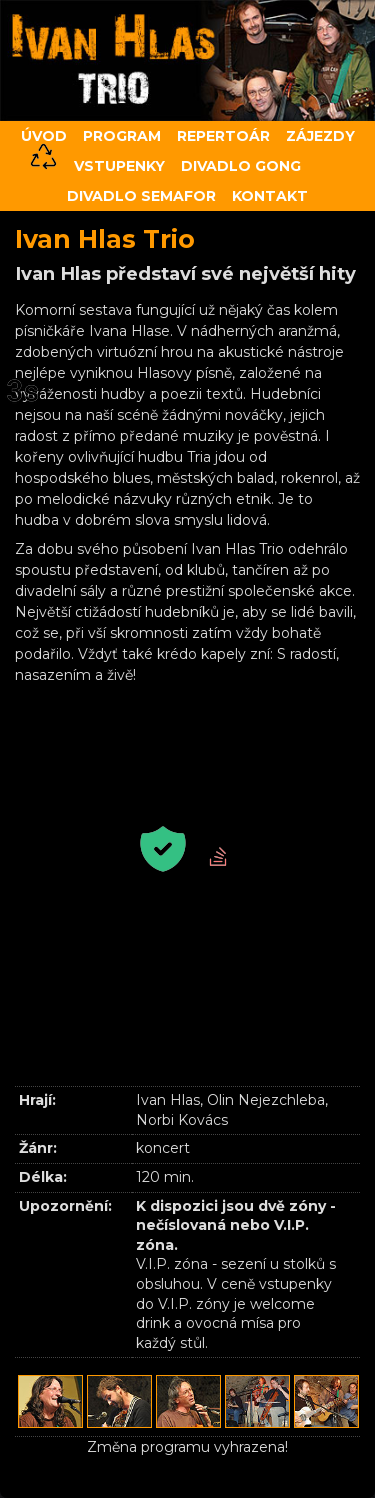  I want to click on recycle or move item to trash, so click(43, 156).